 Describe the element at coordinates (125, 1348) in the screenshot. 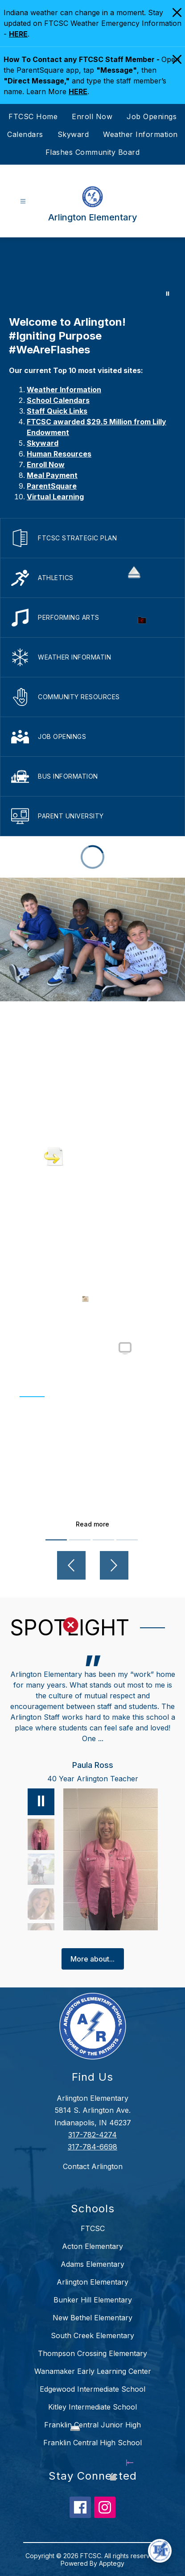

I see `display or monitor settings` at that location.